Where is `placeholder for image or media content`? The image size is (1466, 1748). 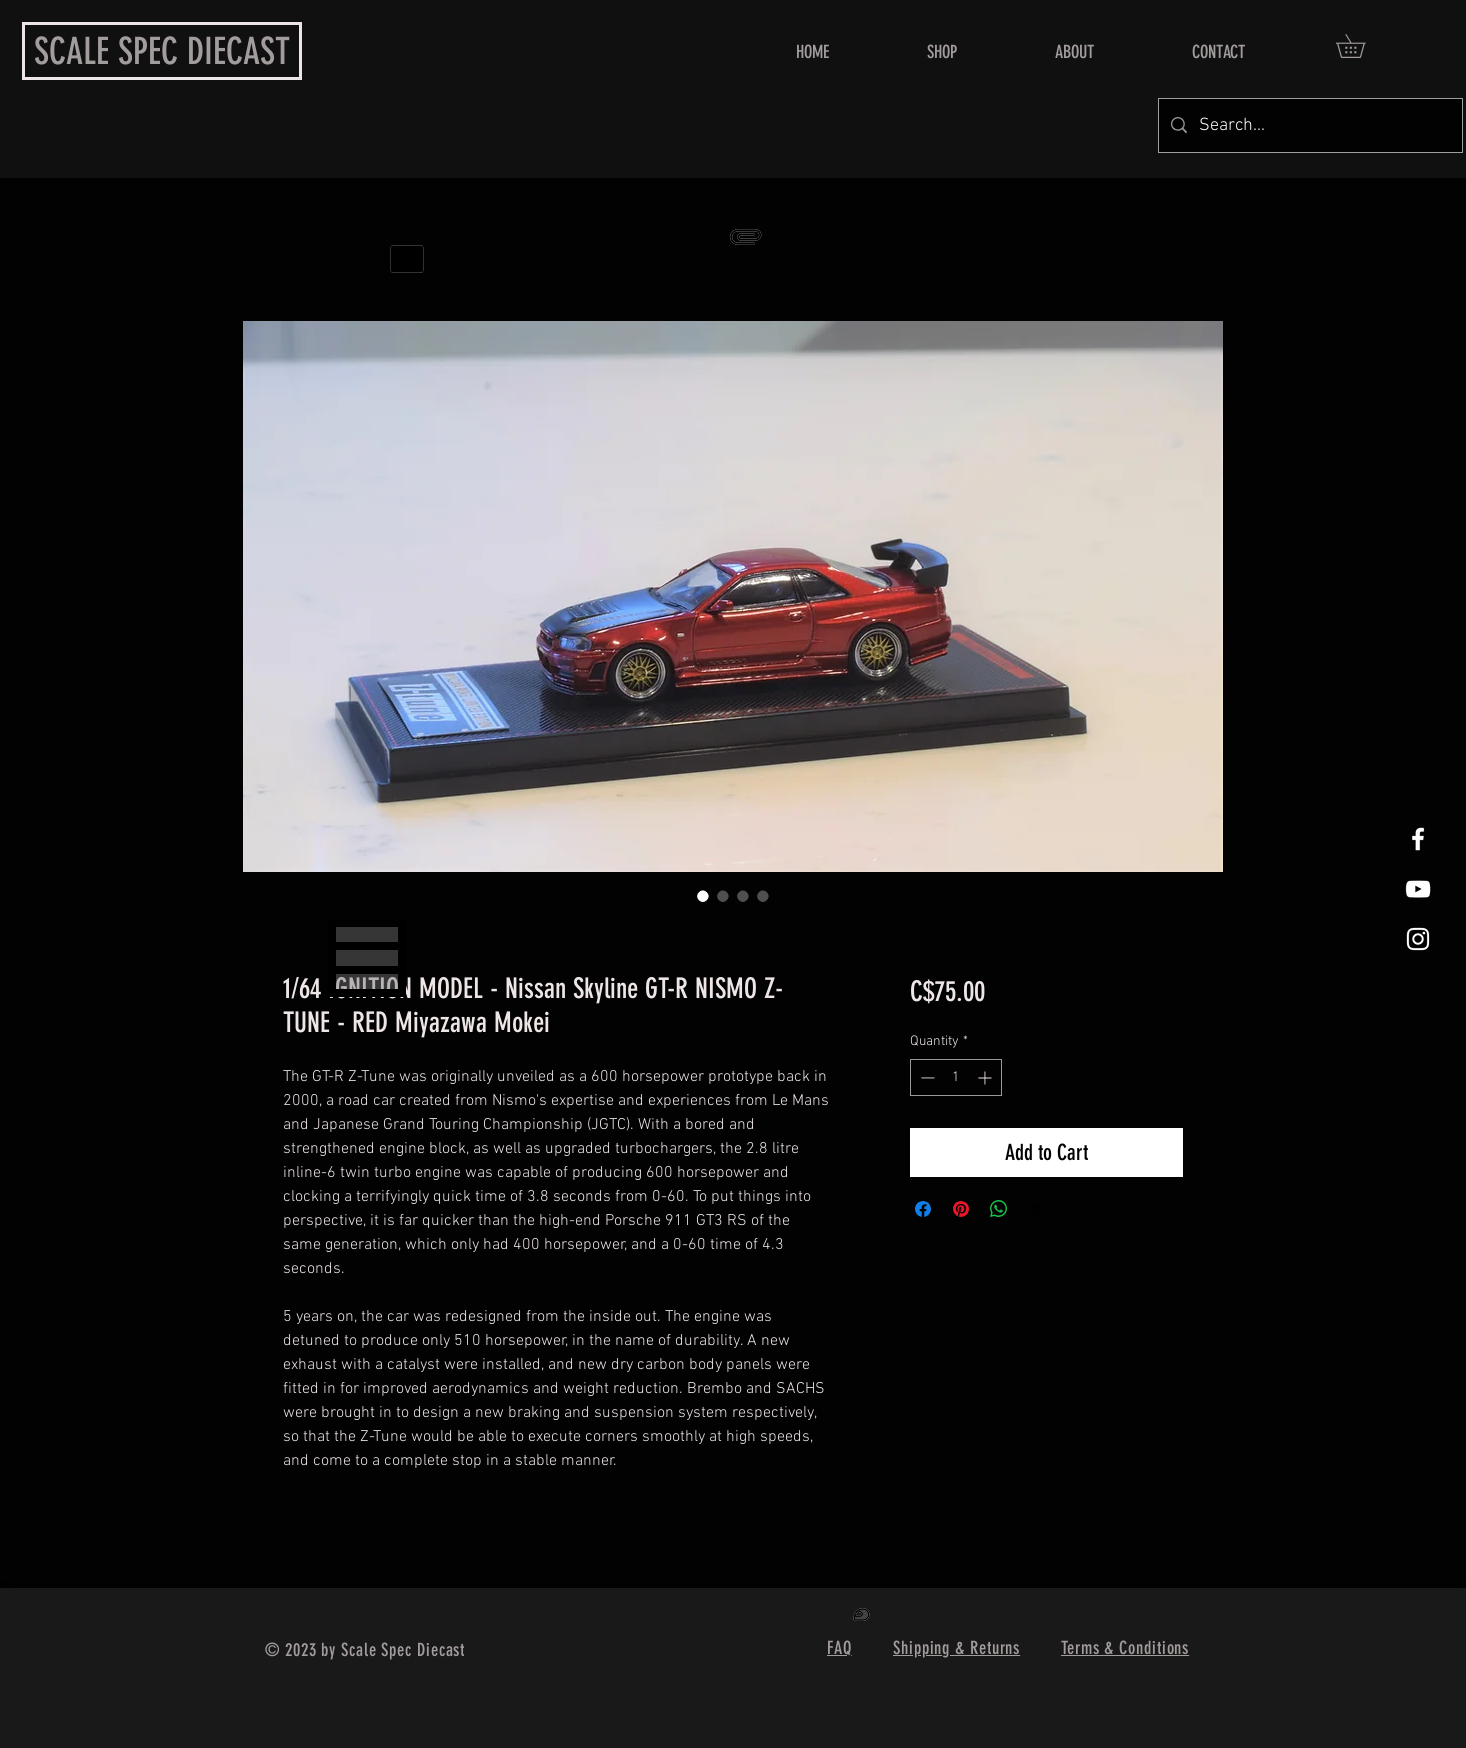 placeholder for image or media content is located at coordinates (407, 259).